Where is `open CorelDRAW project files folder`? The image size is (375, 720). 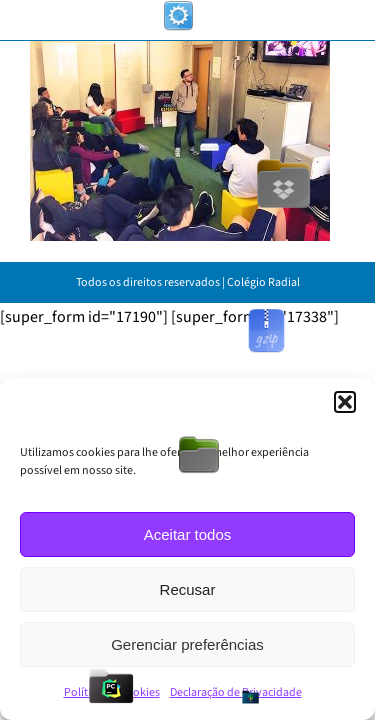
open CorelDRAW project files folder is located at coordinates (250, 697).